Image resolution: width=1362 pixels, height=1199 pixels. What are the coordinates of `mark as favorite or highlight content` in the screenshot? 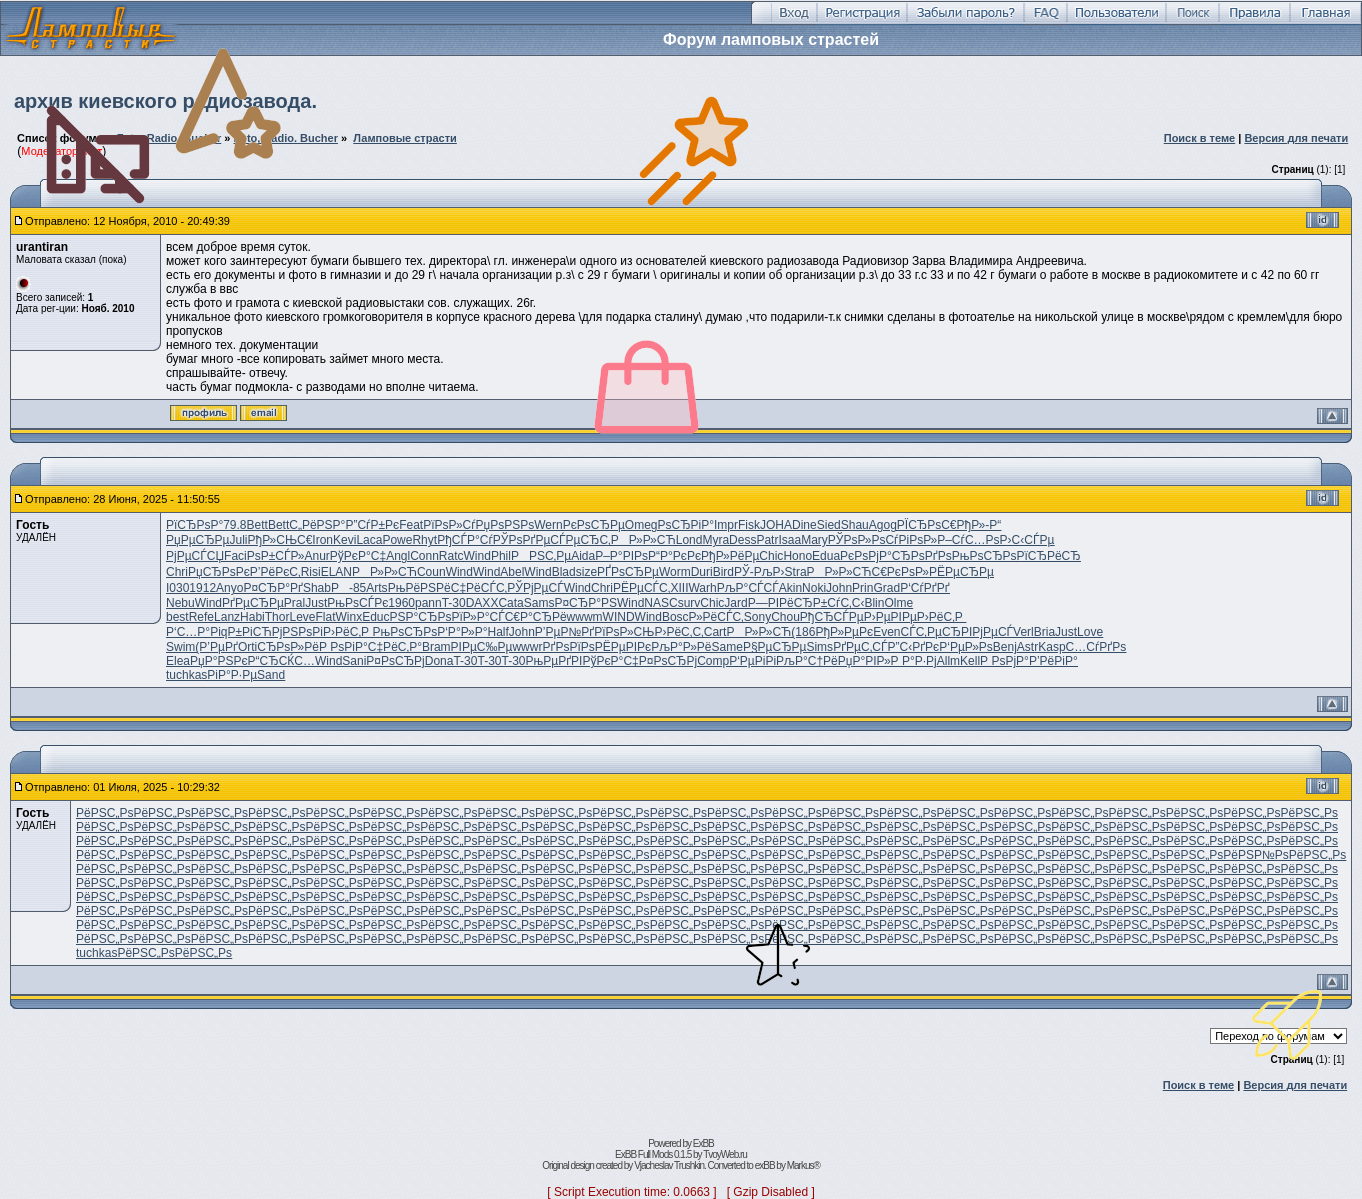 It's located at (694, 151).